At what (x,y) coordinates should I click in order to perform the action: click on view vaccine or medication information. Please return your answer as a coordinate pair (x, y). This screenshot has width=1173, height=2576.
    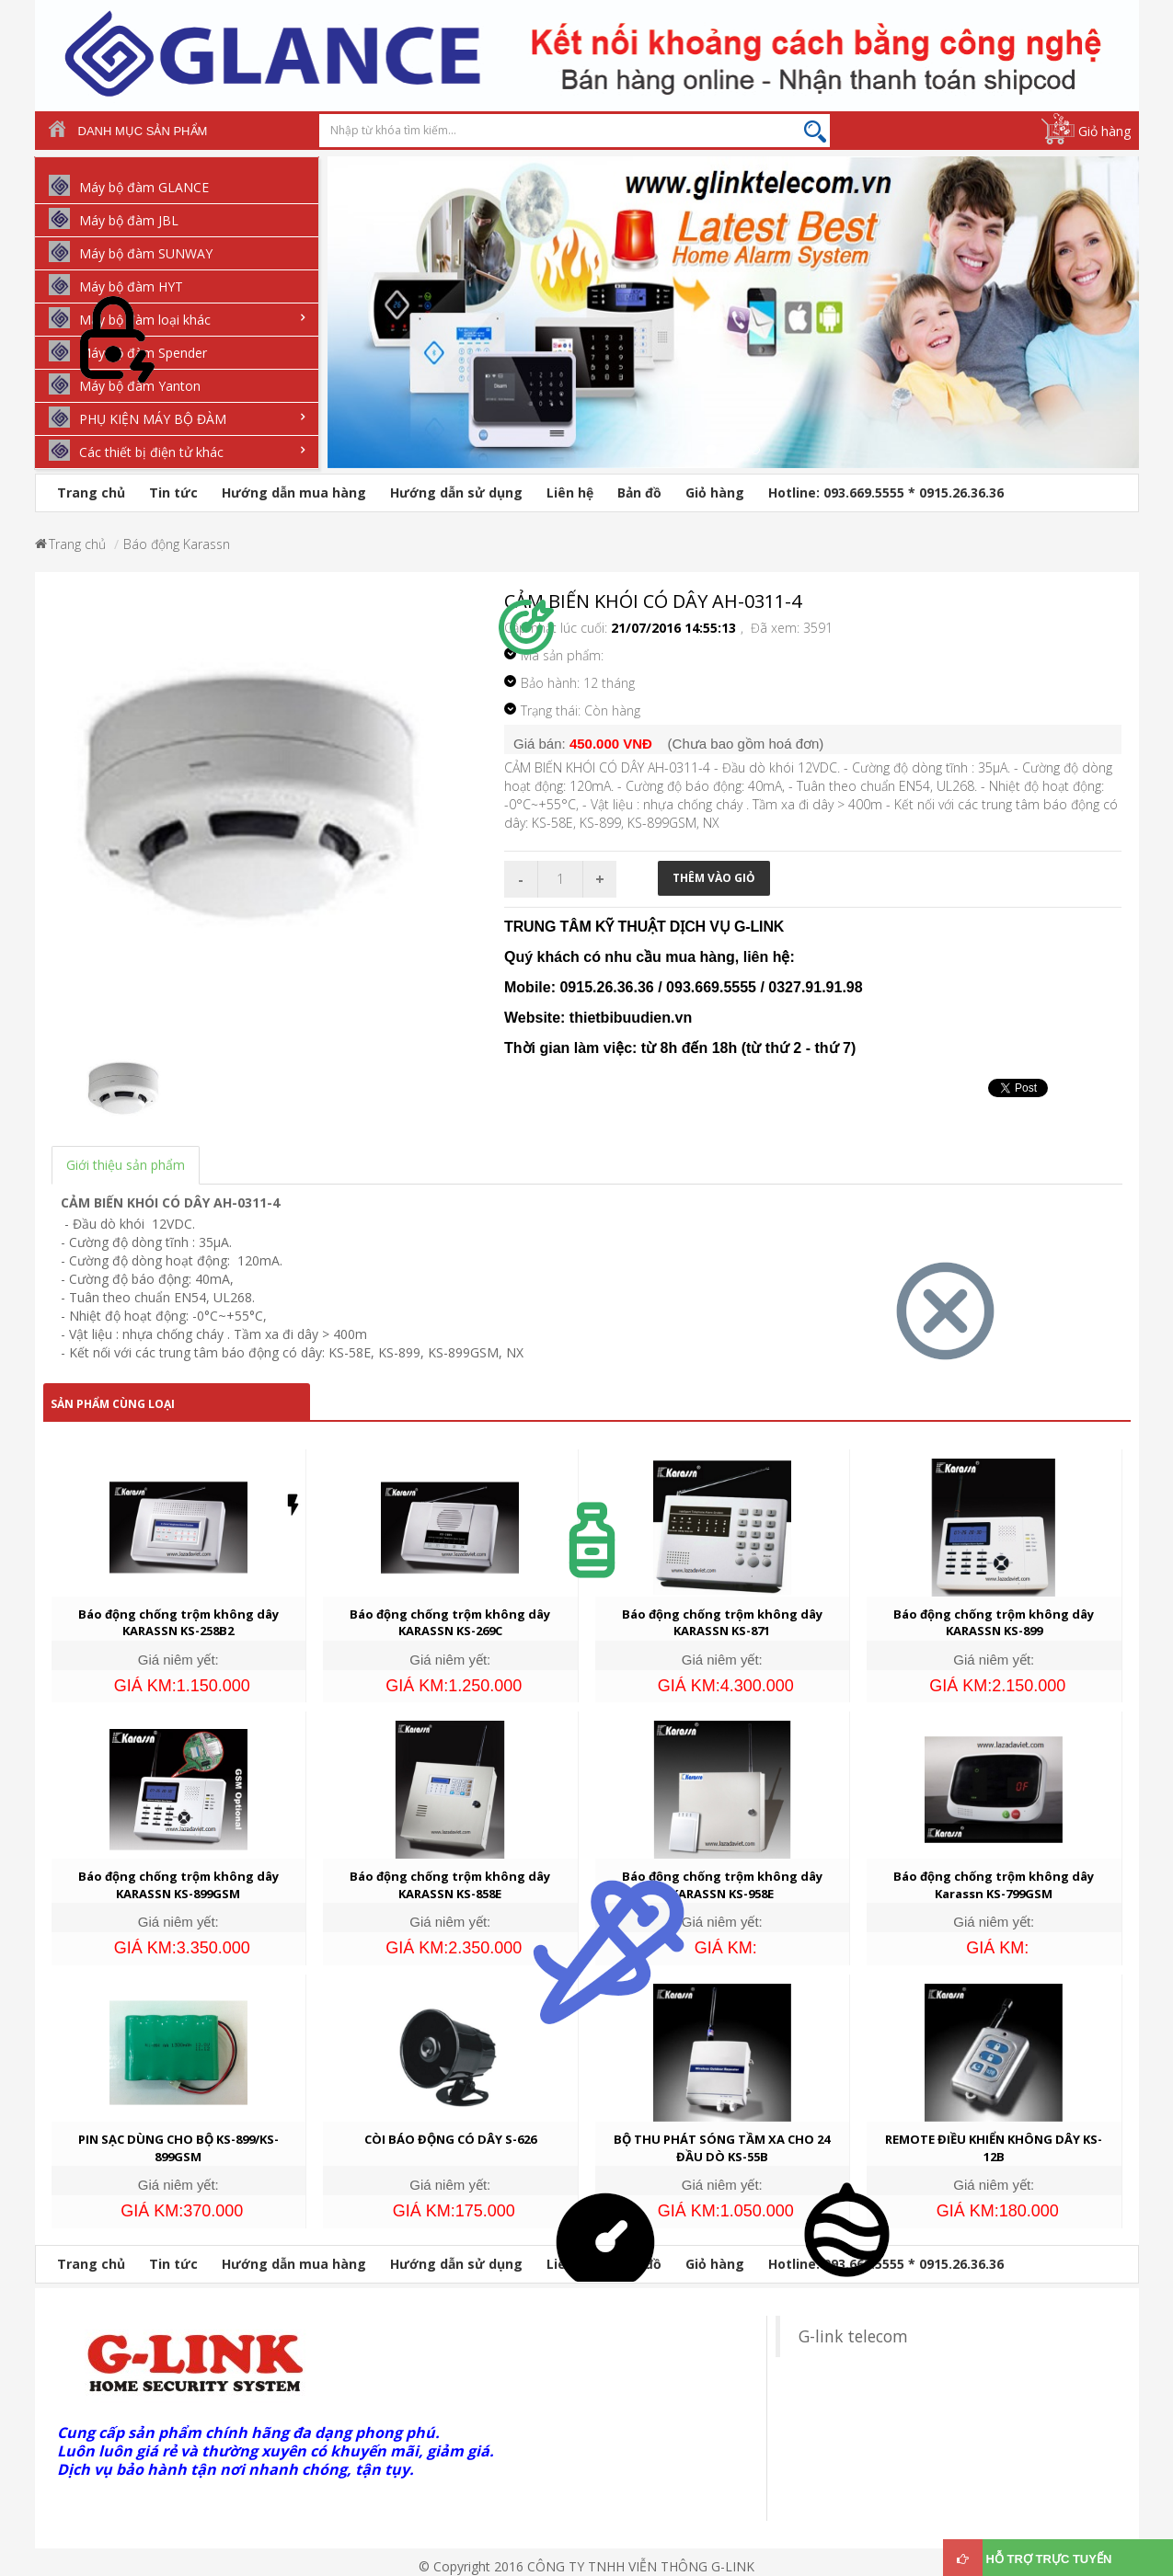
    Looking at the image, I should click on (592, 1540).